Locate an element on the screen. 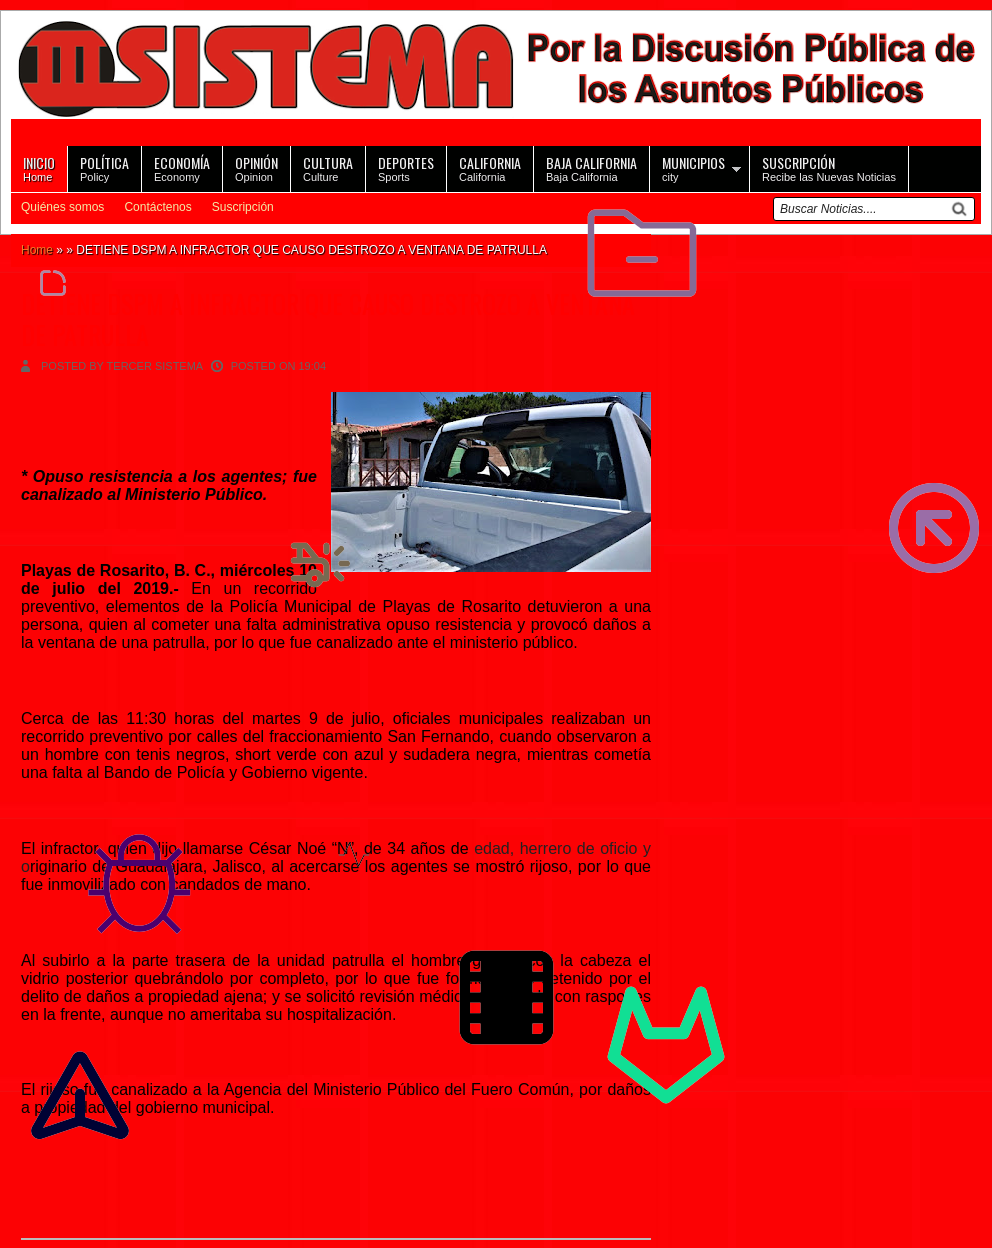  report a bug or issue is located at coordinates (139, 885).